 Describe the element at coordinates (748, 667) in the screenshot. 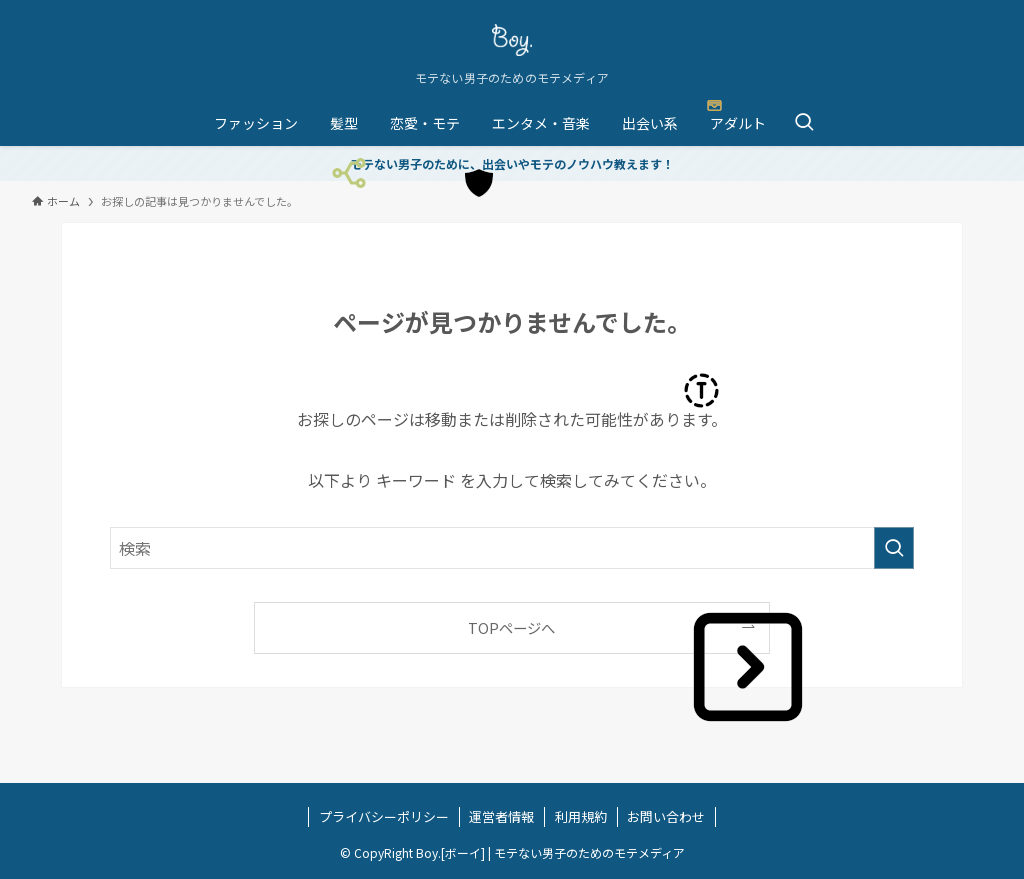

I see `navigate to the next item or page` at that location.